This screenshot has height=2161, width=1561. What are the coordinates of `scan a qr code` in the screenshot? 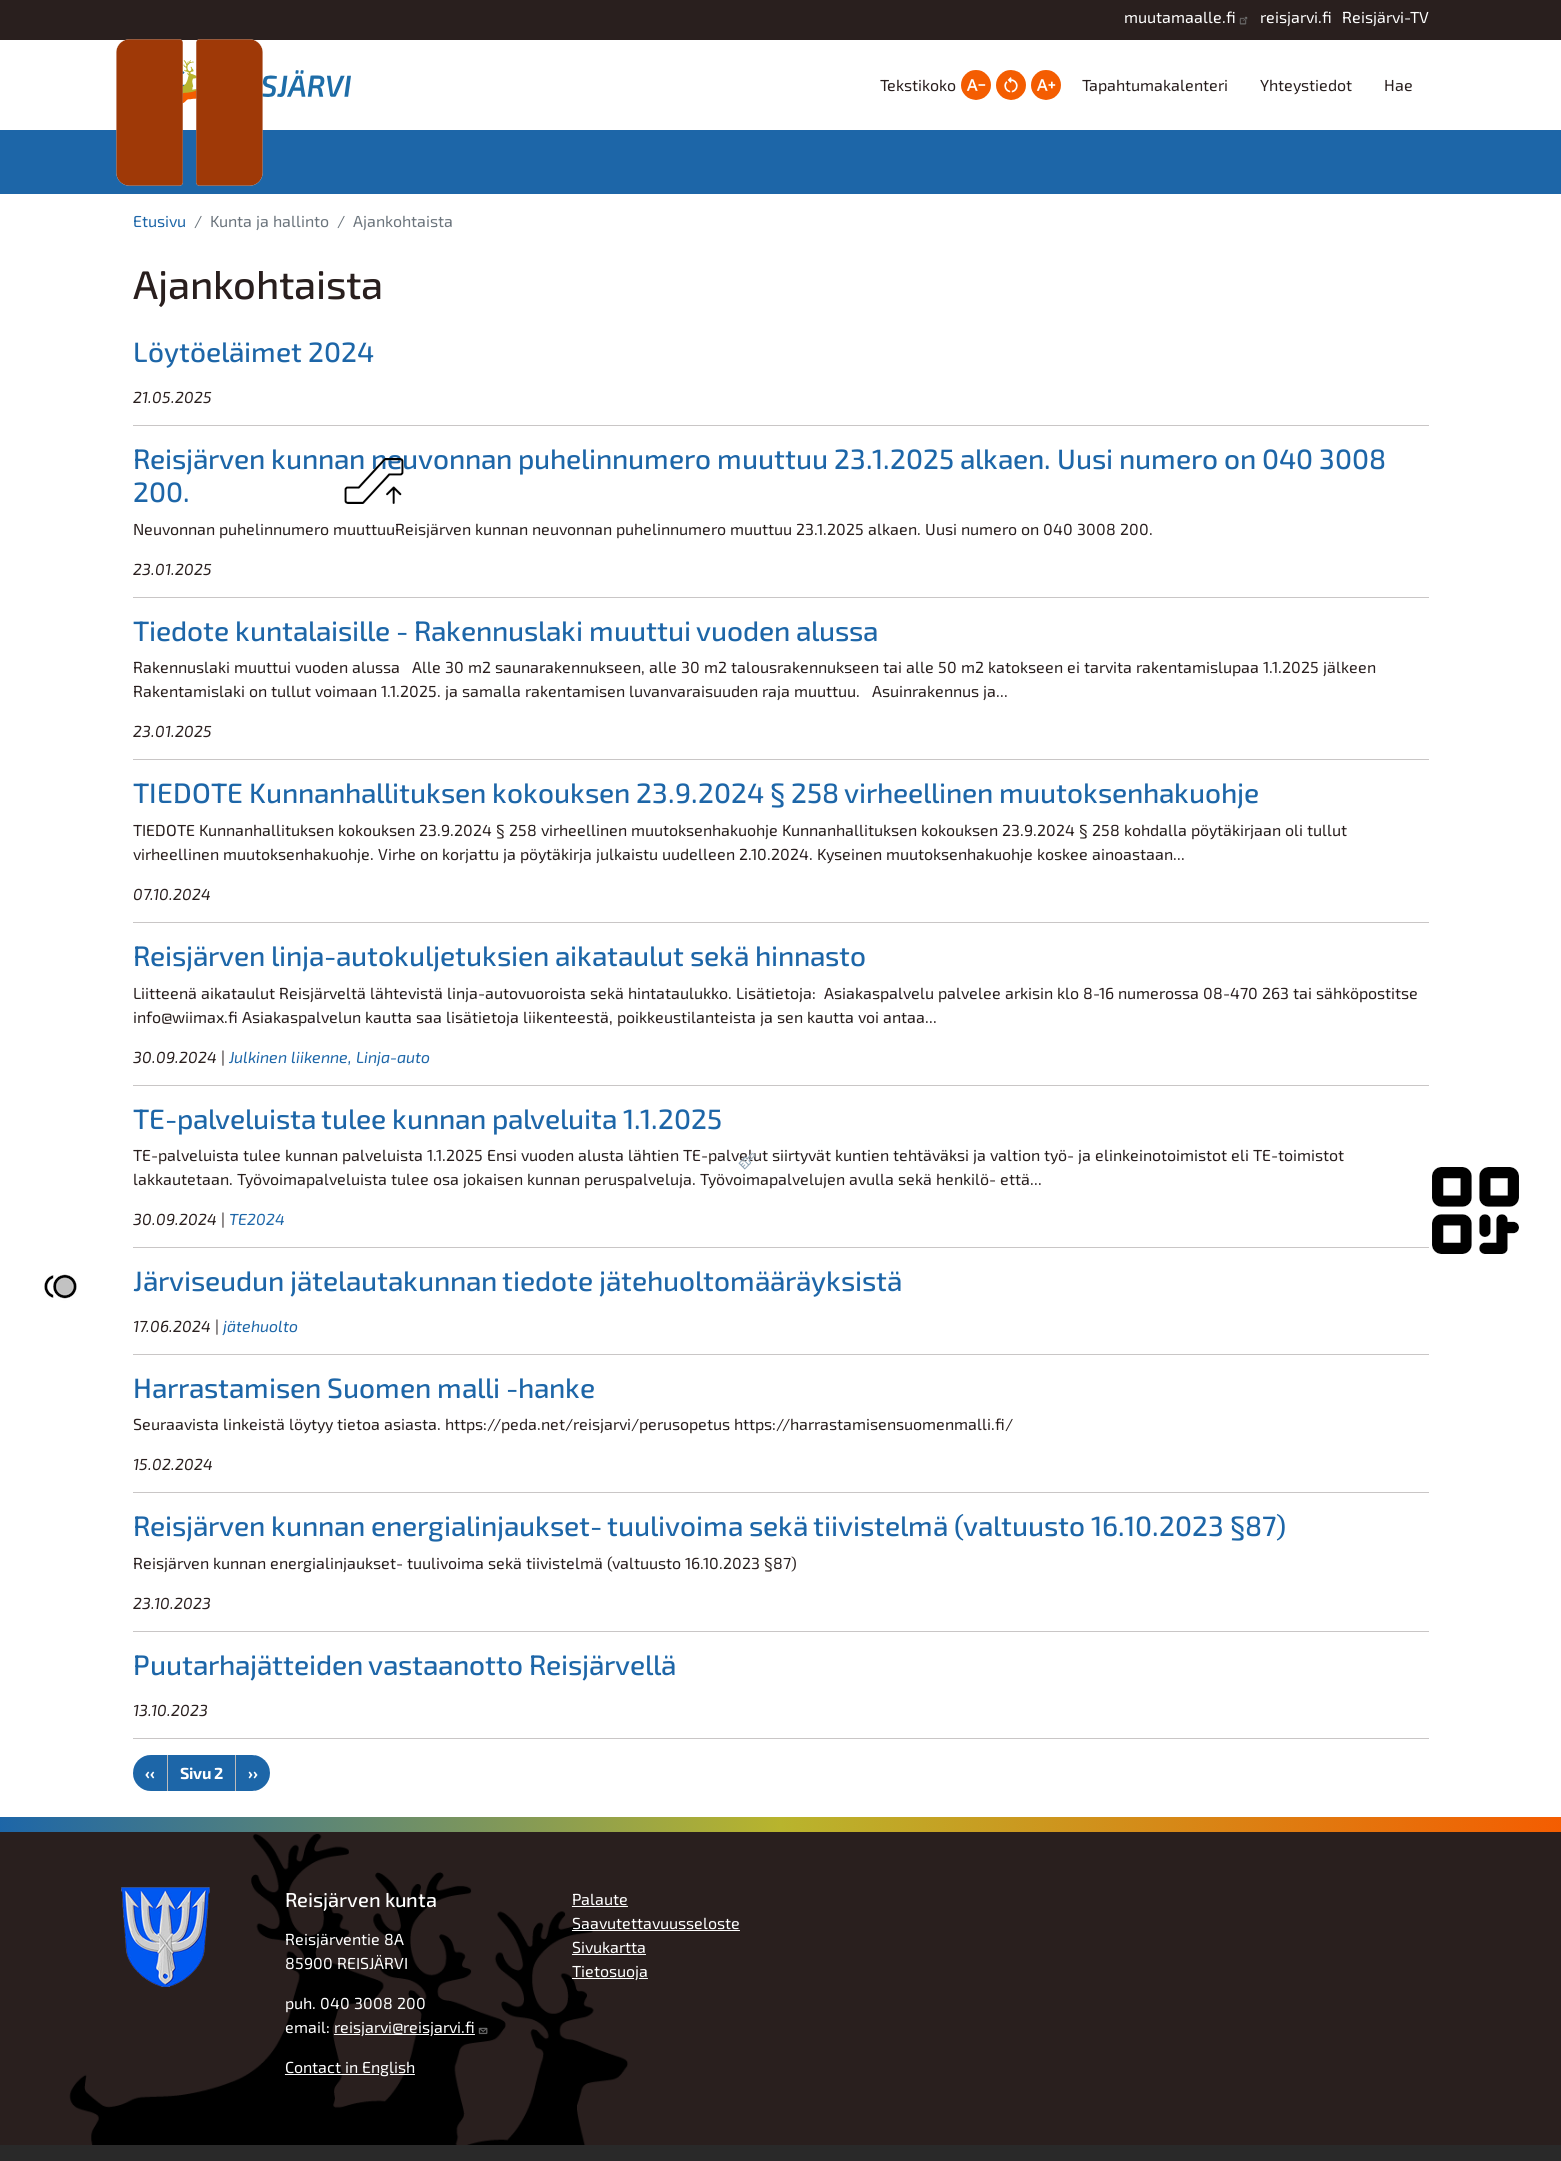 It's located at (1475, 1210).